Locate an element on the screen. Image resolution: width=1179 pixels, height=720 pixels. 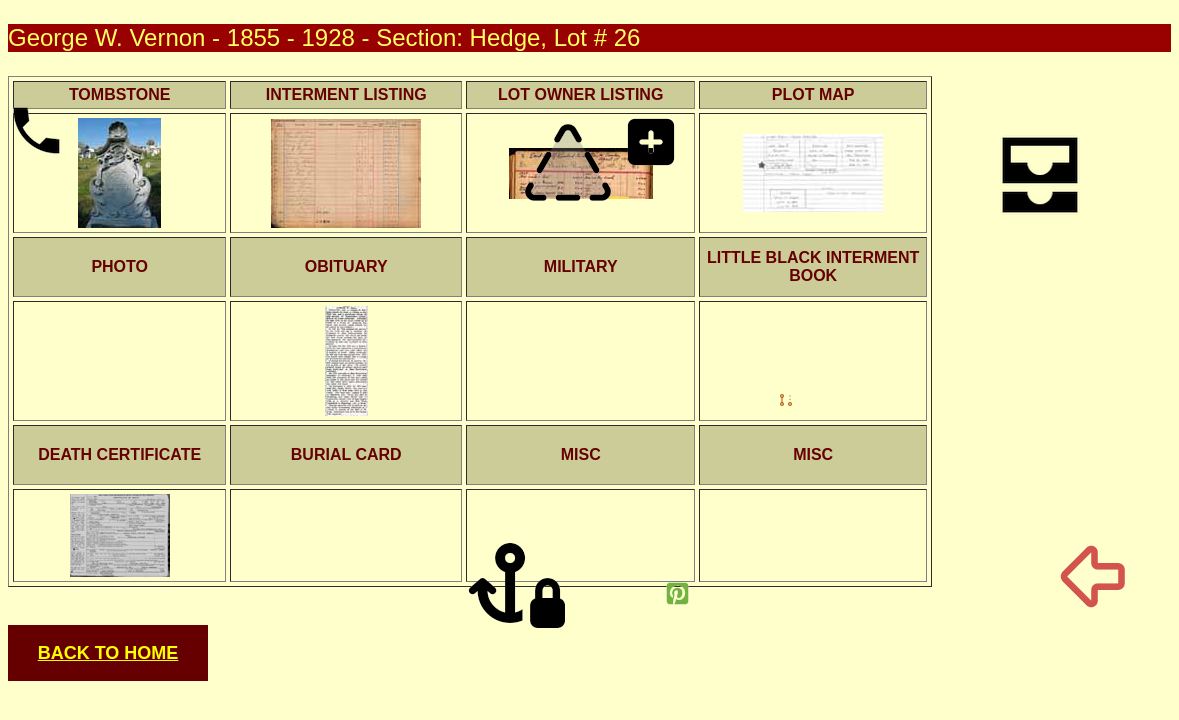
add a new item is located at coordinates (651, 142).